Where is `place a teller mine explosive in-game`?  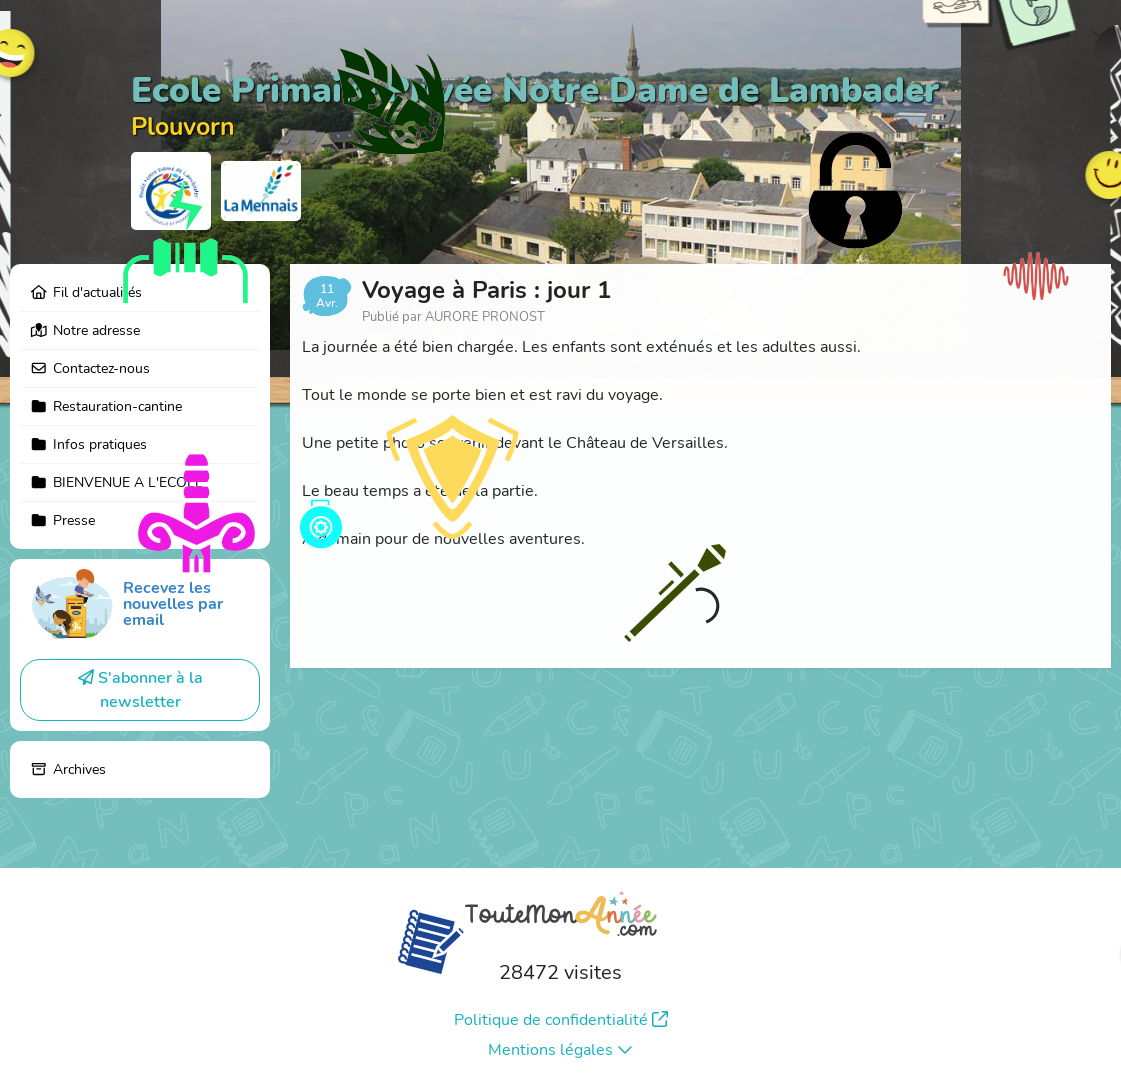 place a teller mine explosive in-game is located at coordinates (321, 524).